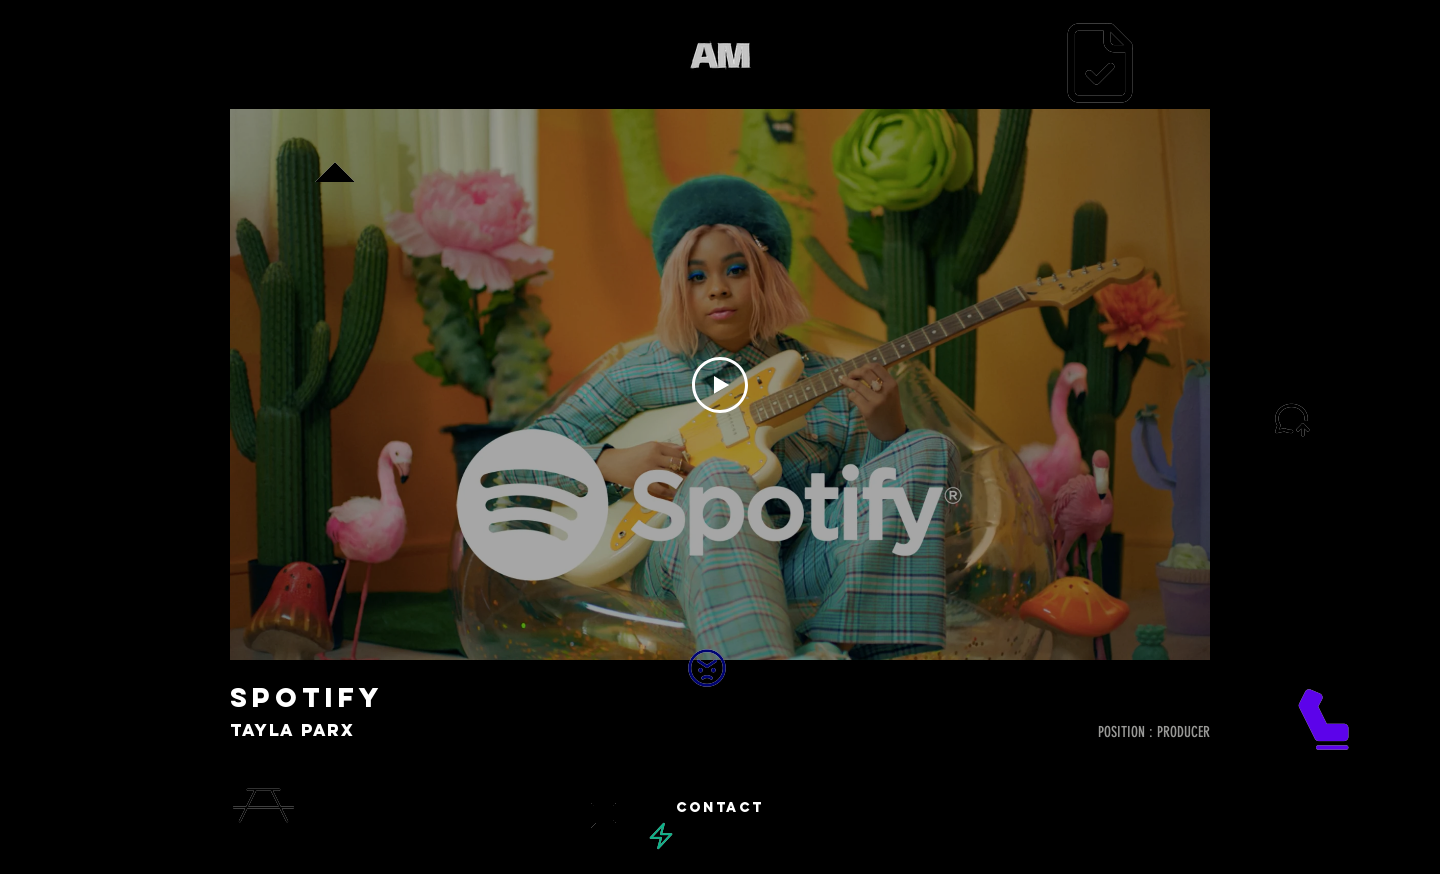 The height and width of the screenshot is (874, 1440). Describe the element at coordinates (1291, 418) in the screenshot. I see `send a message` at that location.